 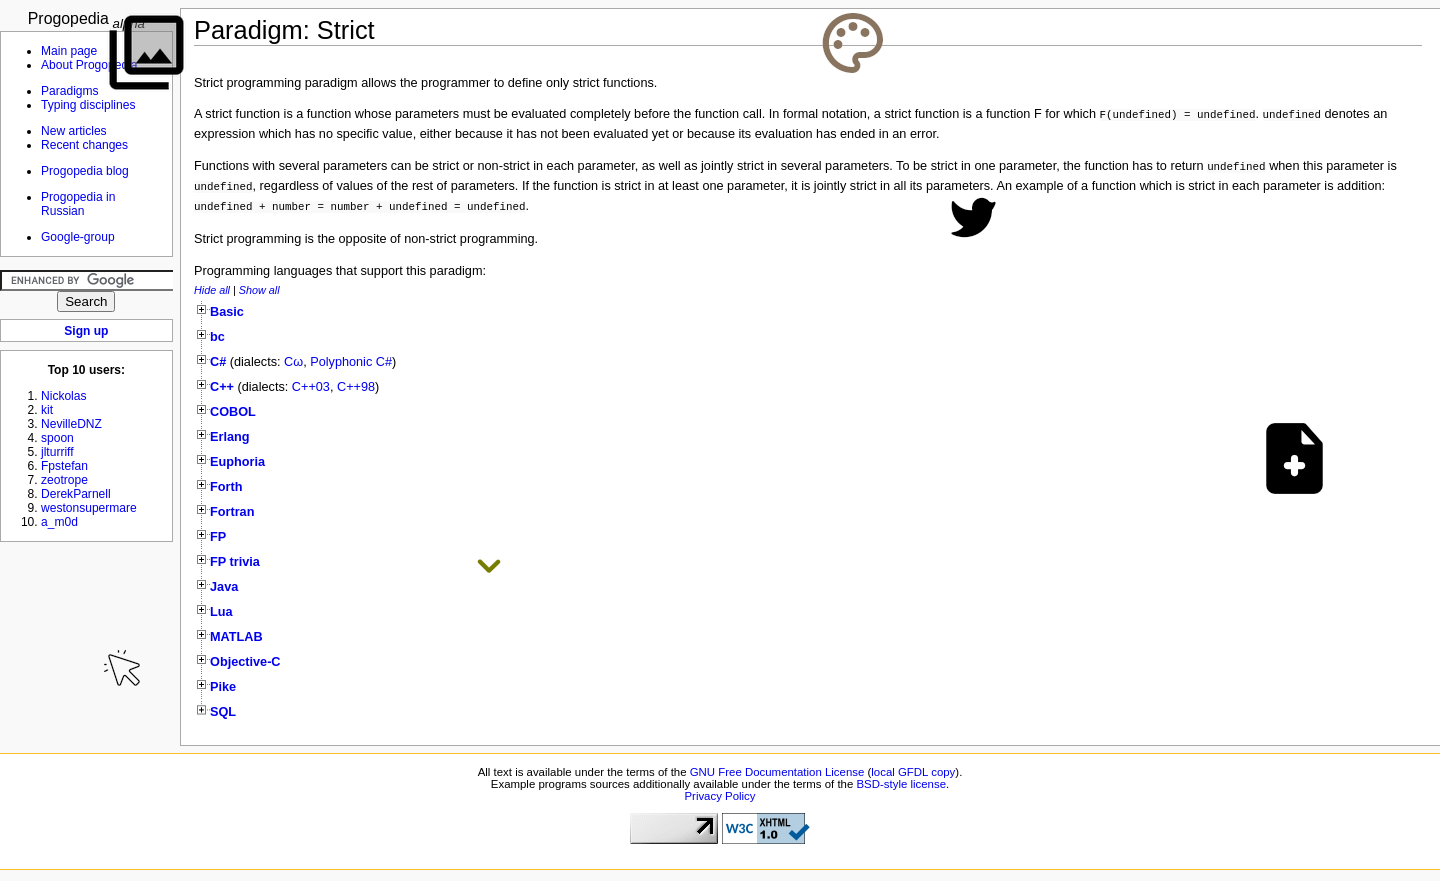 I want to click on access your photo library, so click(x=146, y=52).